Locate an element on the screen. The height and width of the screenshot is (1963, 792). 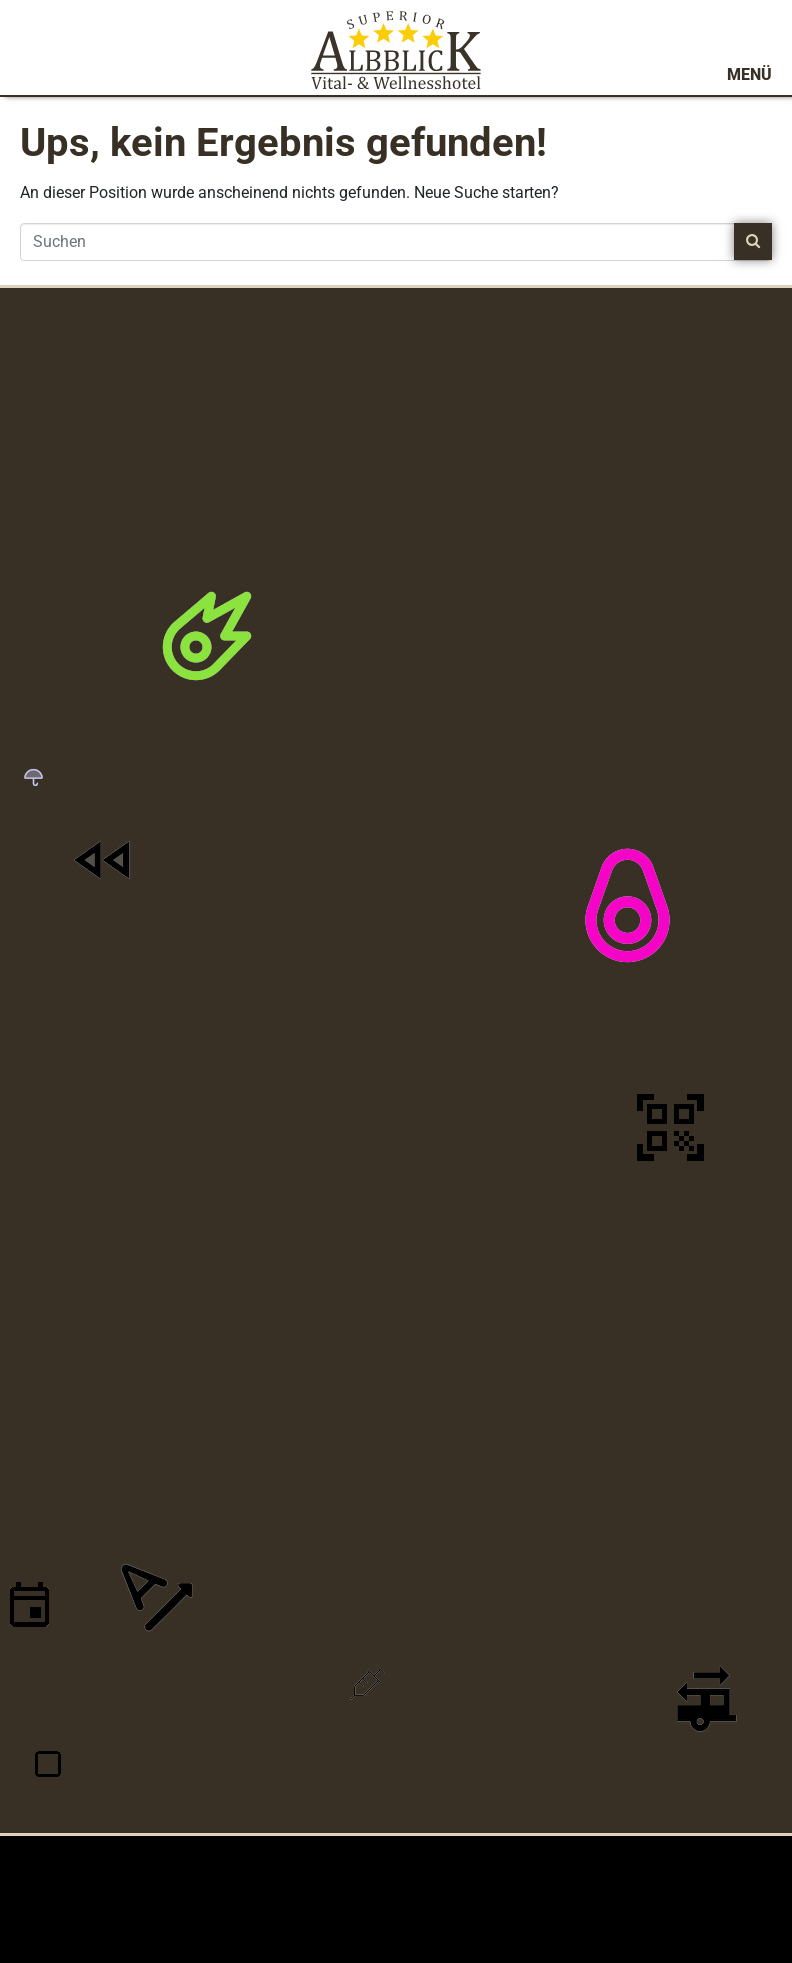
scan a QR code is located at coordinates (670, 1127).